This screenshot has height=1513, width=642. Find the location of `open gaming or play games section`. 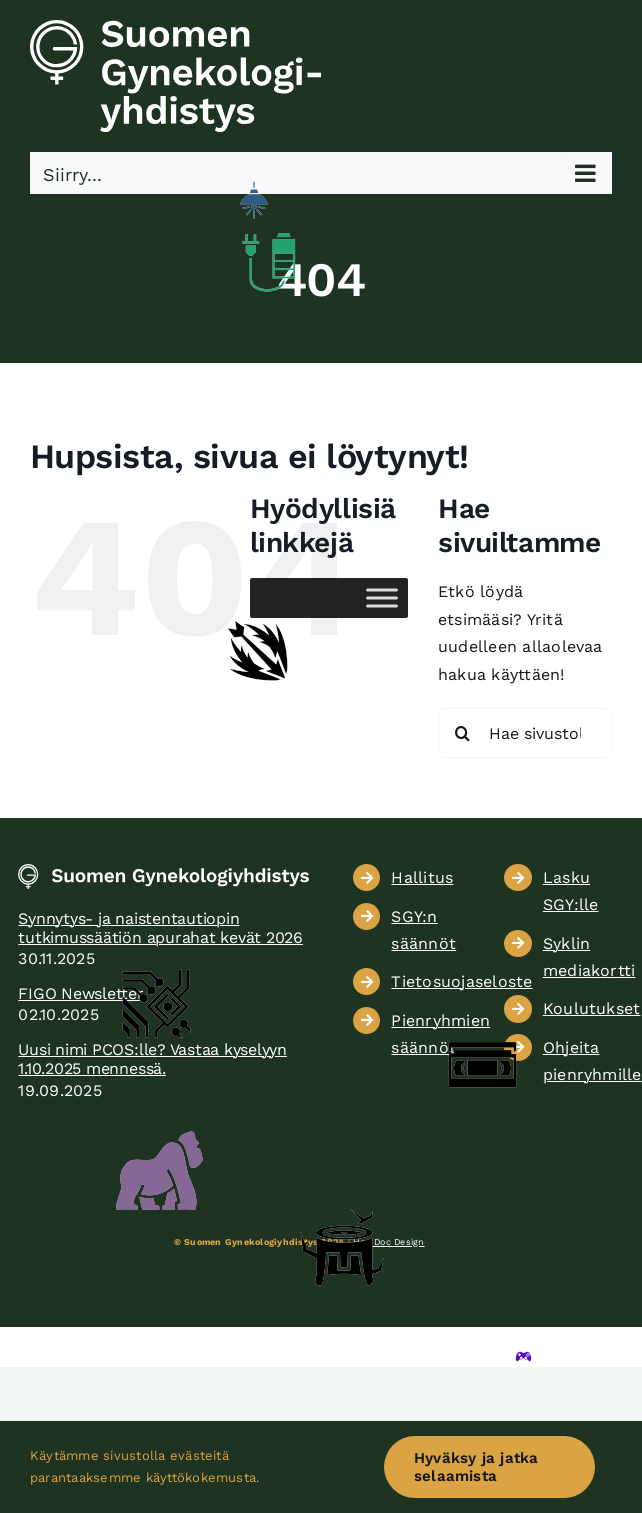

open gaming or play games section is located at coordinates (523, 1356).